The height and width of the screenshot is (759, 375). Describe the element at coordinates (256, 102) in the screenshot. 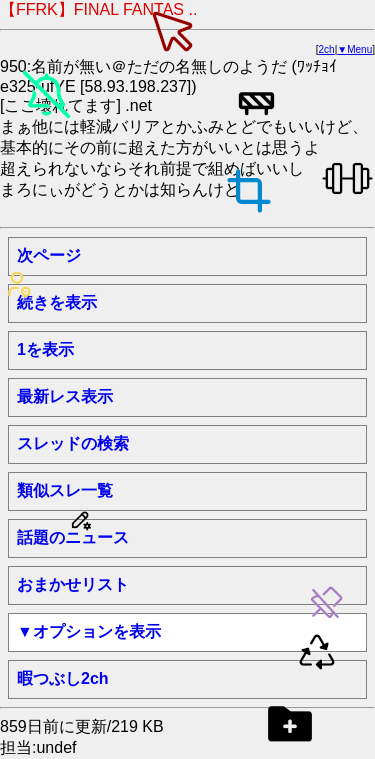

I see `indicates a blocked or restricted area` at that location.